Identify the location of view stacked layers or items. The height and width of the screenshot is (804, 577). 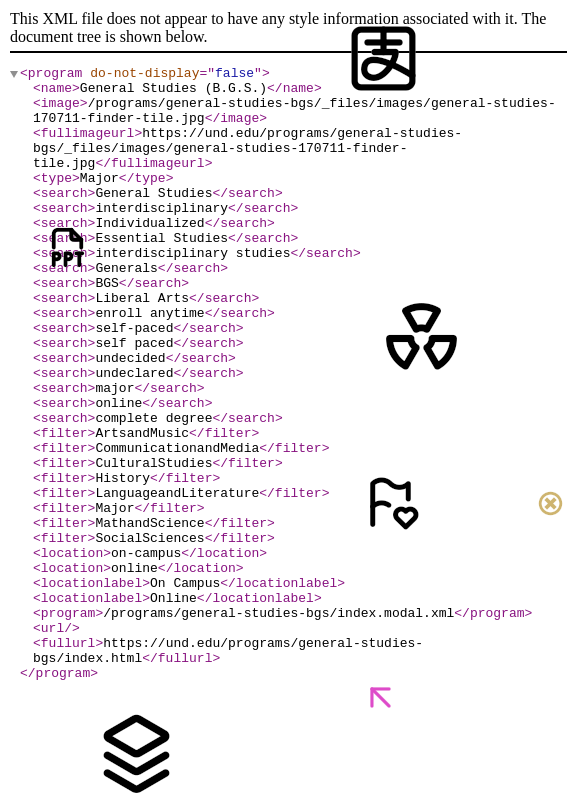
(136, 754).